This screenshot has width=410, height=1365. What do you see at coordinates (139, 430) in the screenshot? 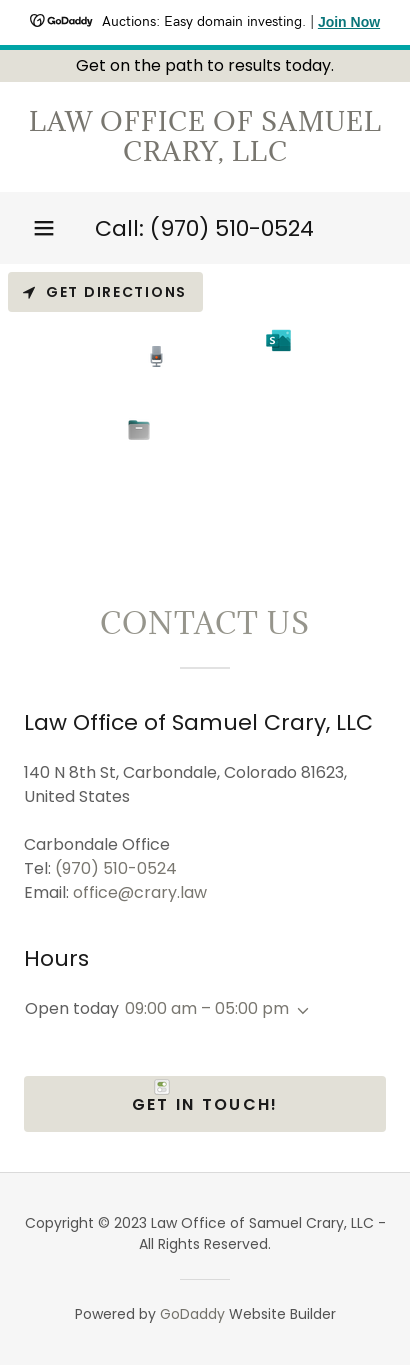
I see `open the file manager application` at bounding box center [139, 430].